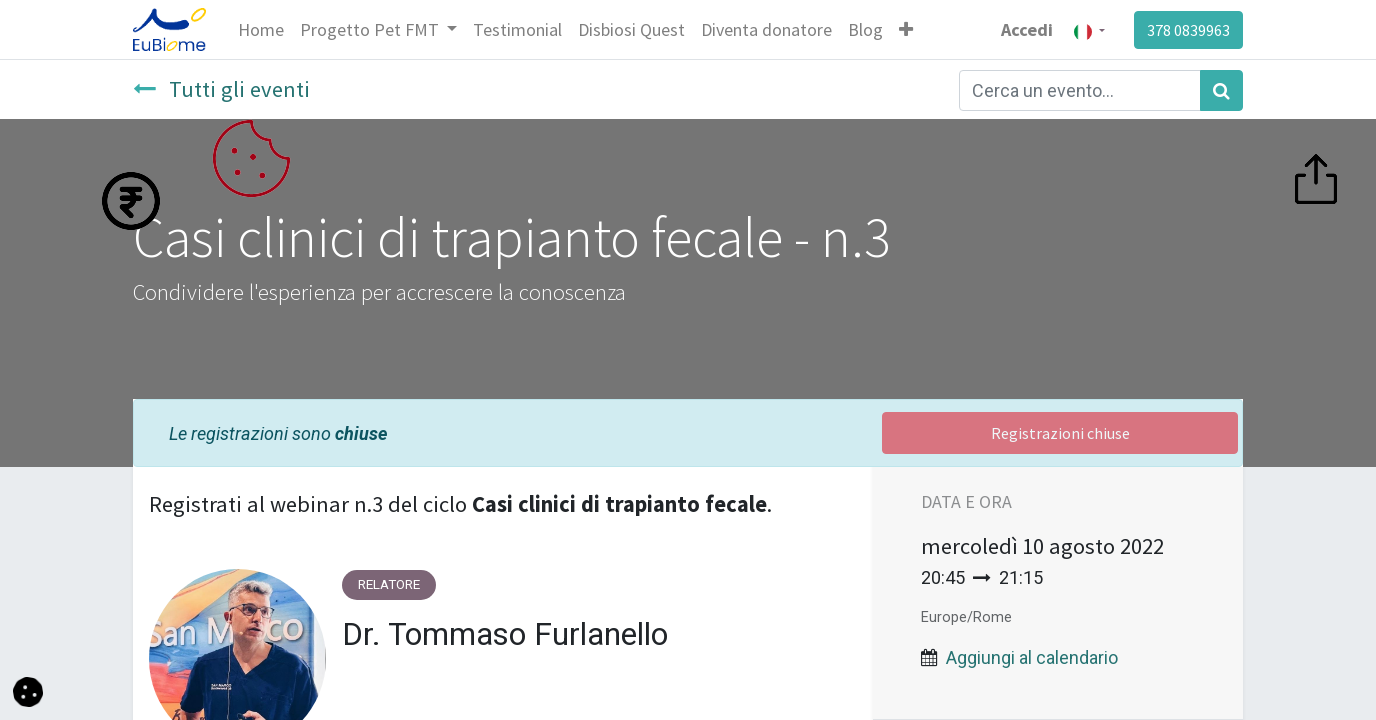  What do you see at coordinates (251, 158) in the screenshot?
I see `manage cookie preferences and privacy settings` at bounding box center [251, 158].